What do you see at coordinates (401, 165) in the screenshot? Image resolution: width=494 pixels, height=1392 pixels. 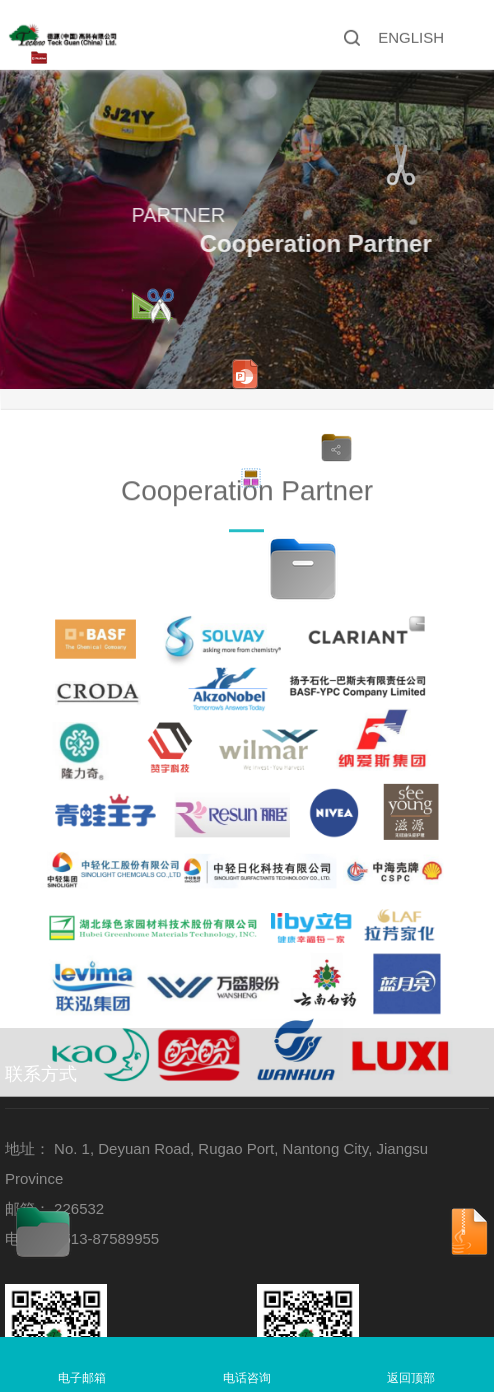 I see `cut selected content to clipboard` at bounding box center [401, 165].